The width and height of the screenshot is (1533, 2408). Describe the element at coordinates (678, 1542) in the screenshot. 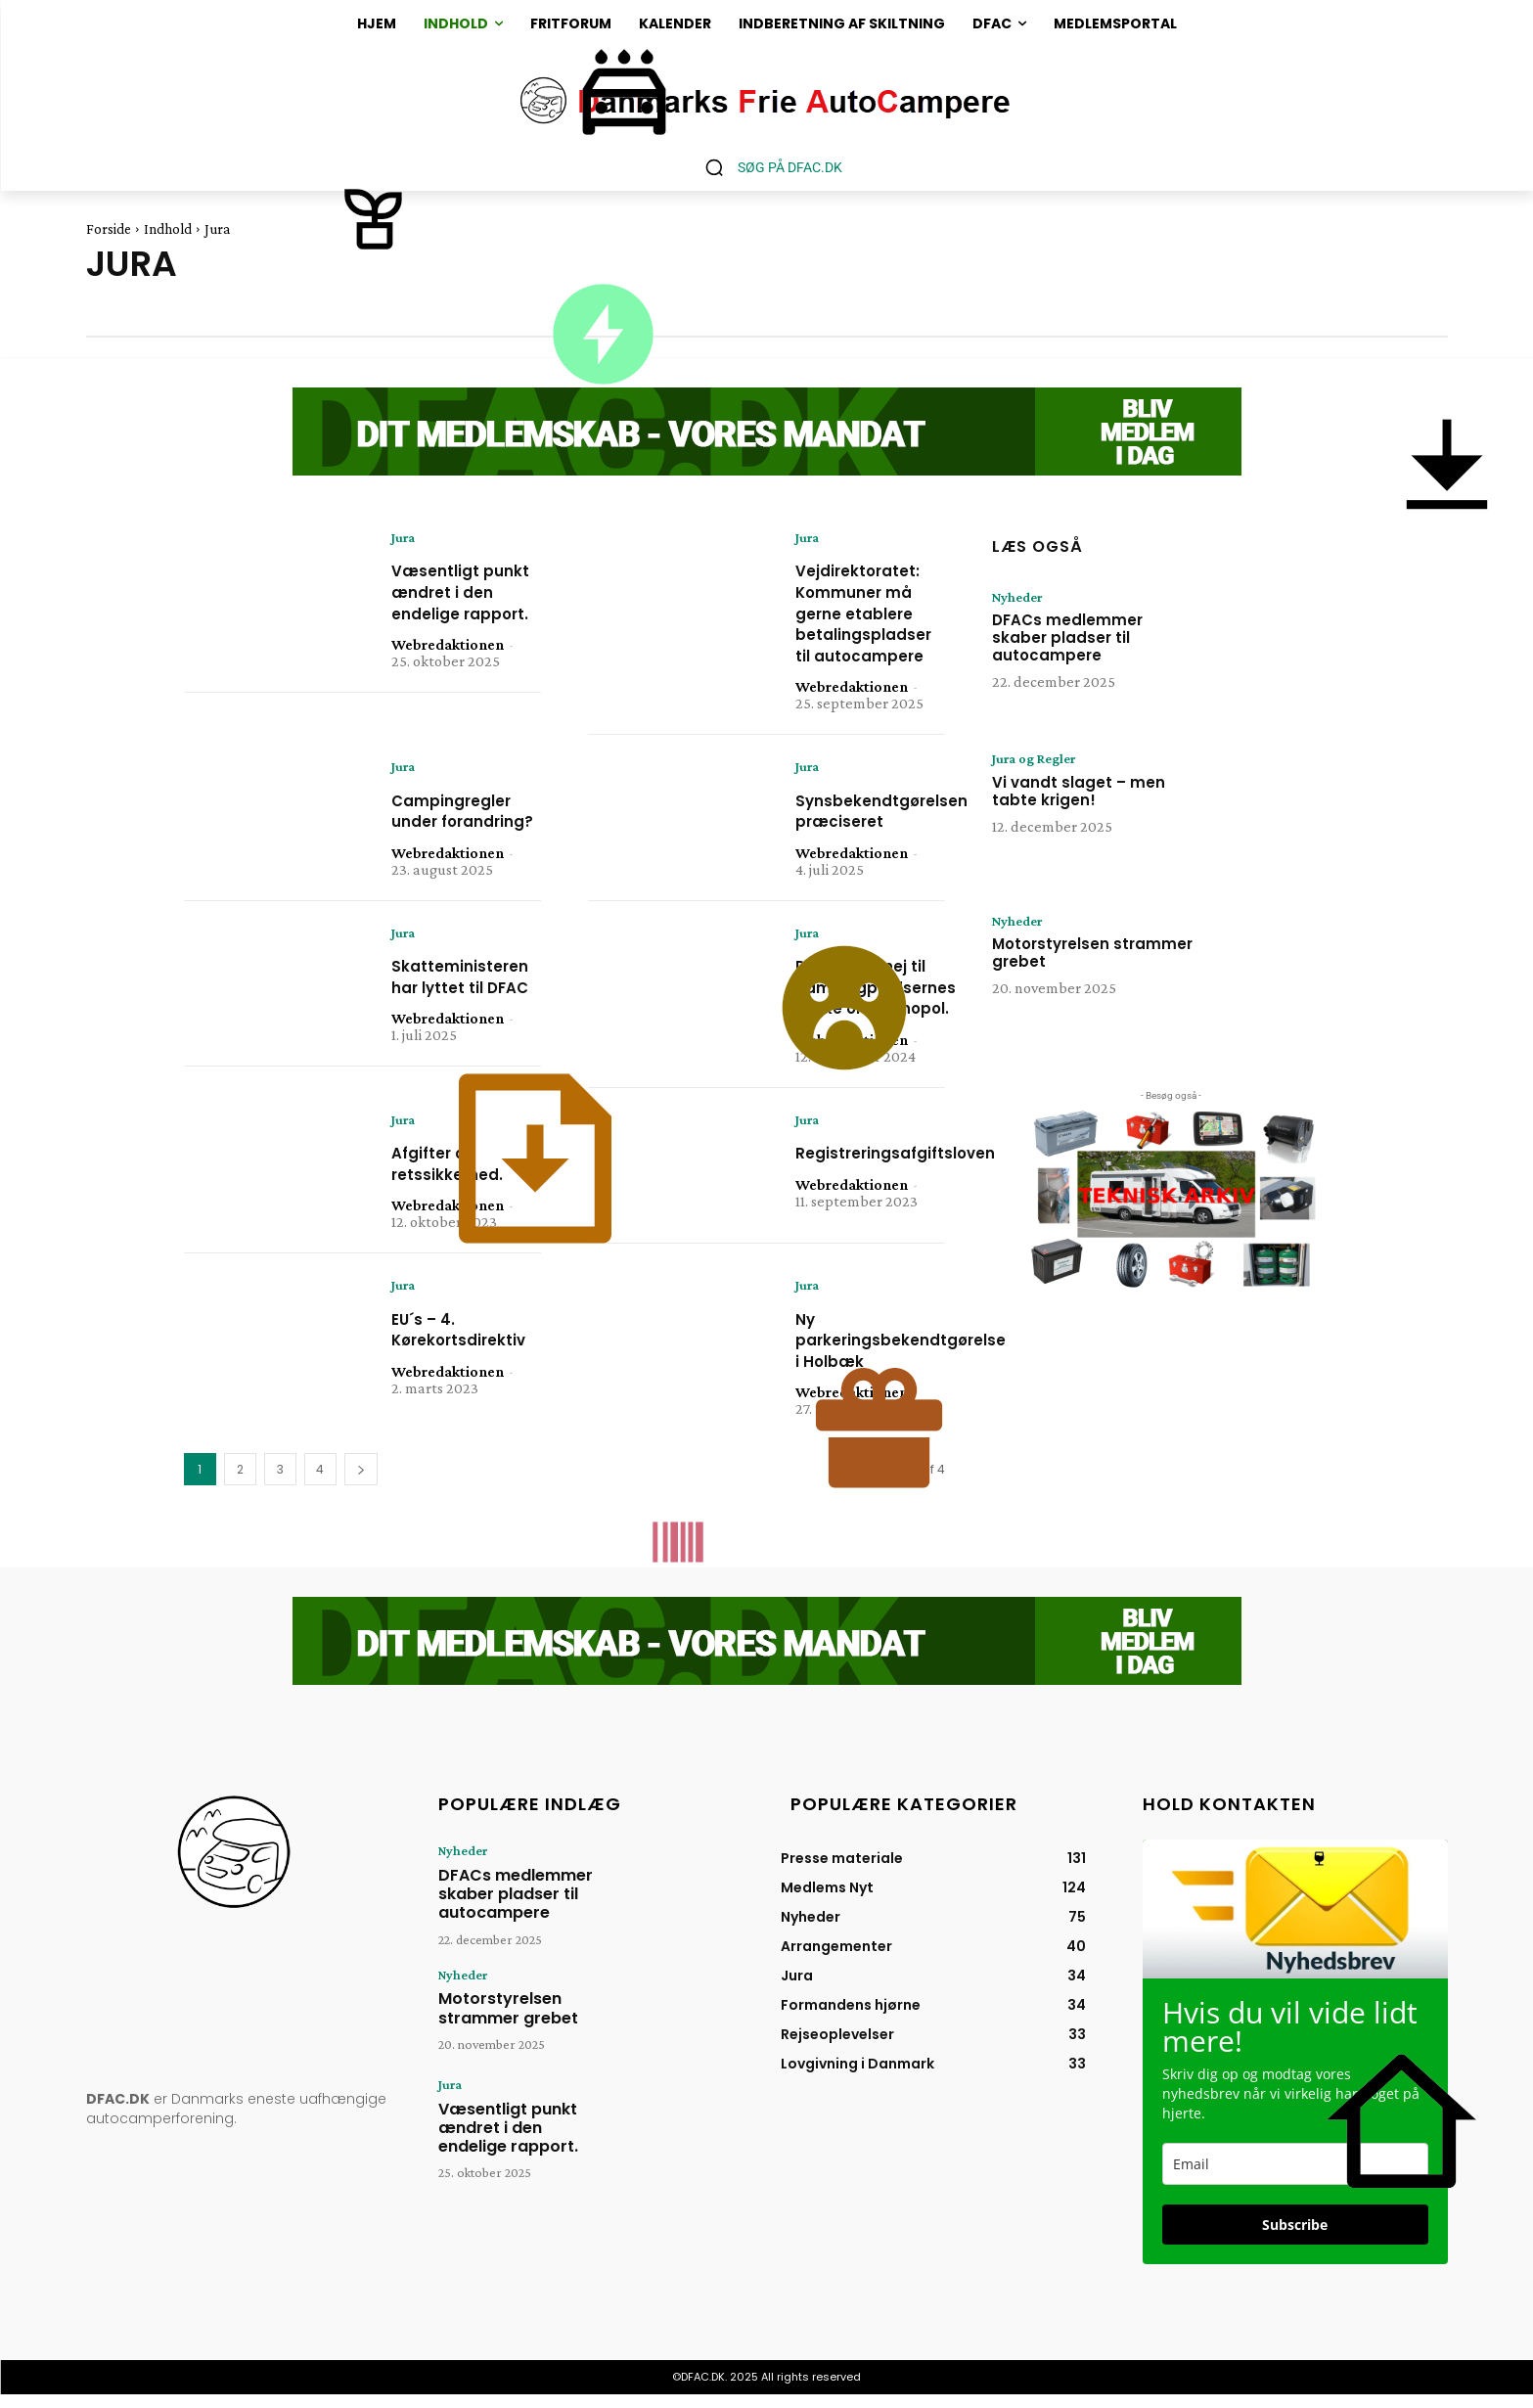

I see `scan a barcode` at that location.